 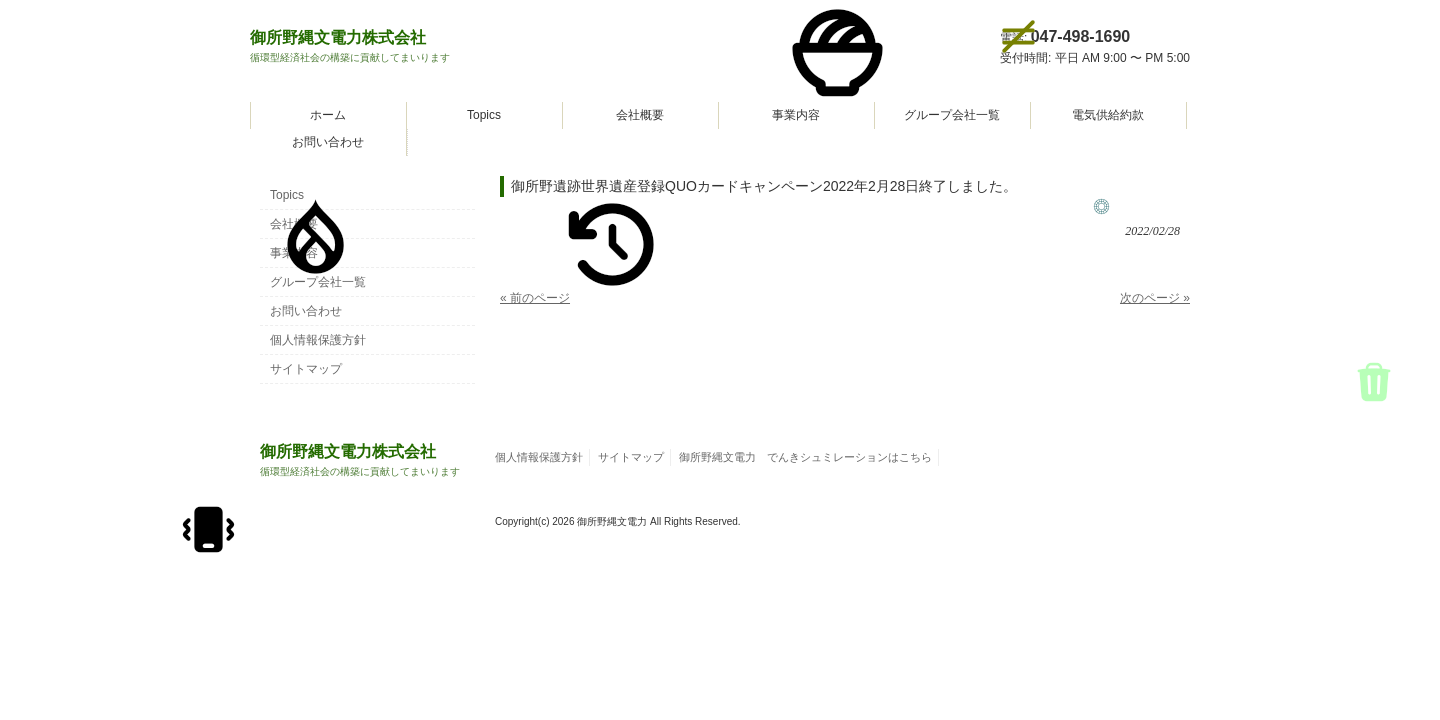 What do you see at coordinates (1018, 36) in the screenshot?
I see `indicates values are not equal` at bounding box center [1018, 36].